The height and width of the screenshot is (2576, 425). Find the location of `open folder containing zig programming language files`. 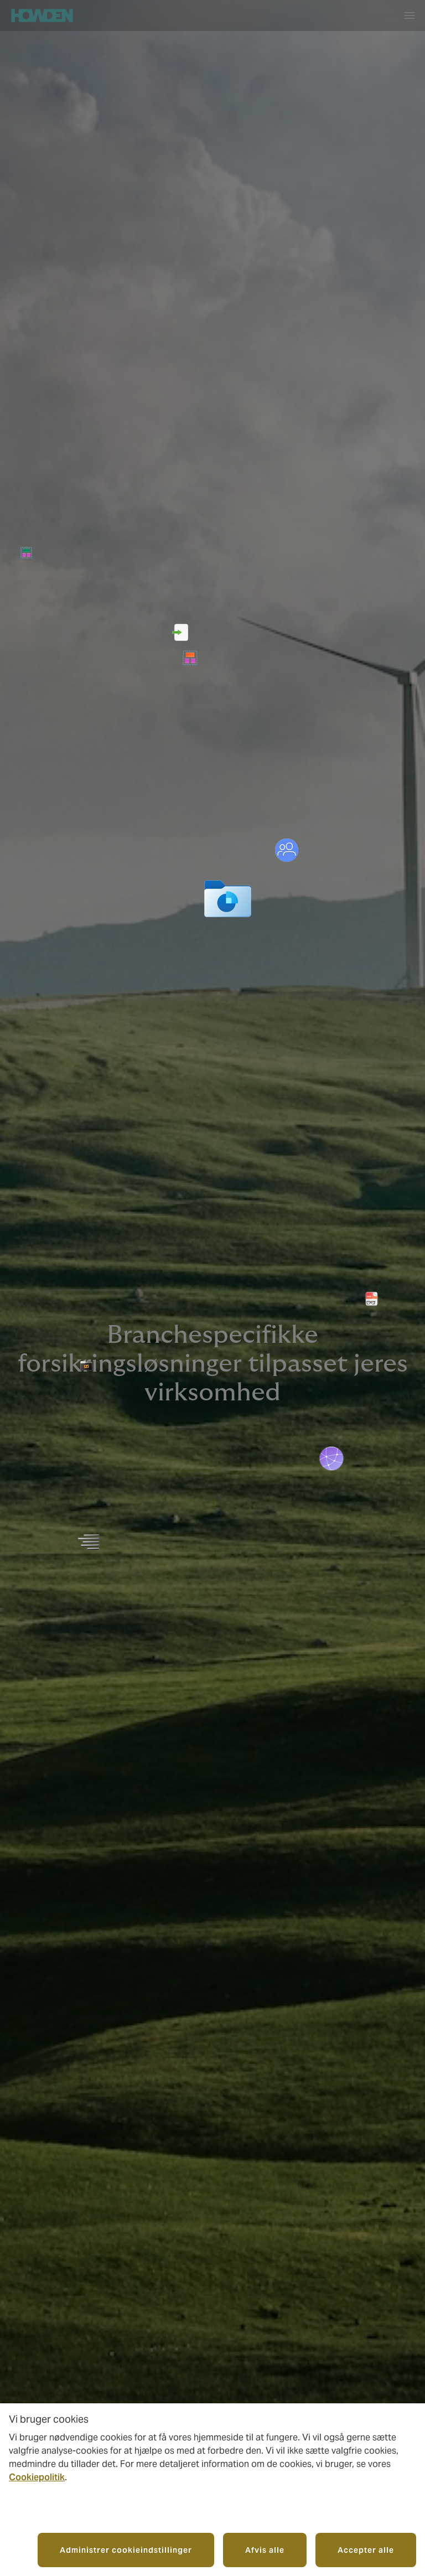

open folder containing zig programming language files is located at coordinates (86, 1366).